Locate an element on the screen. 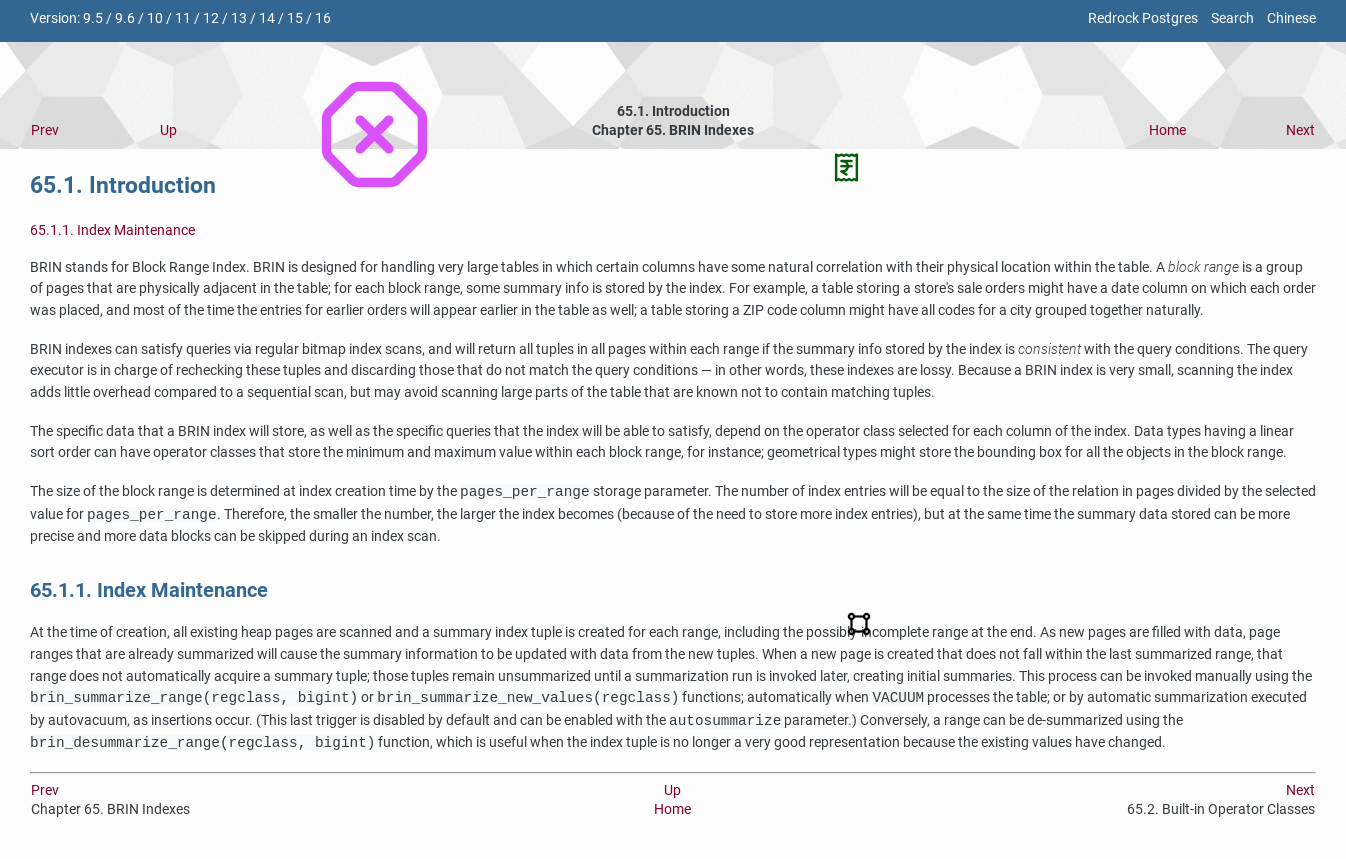 This screenshot has height=859, width=1346. view transaction receipt in indian rupees is located at coordinates (846, 167).